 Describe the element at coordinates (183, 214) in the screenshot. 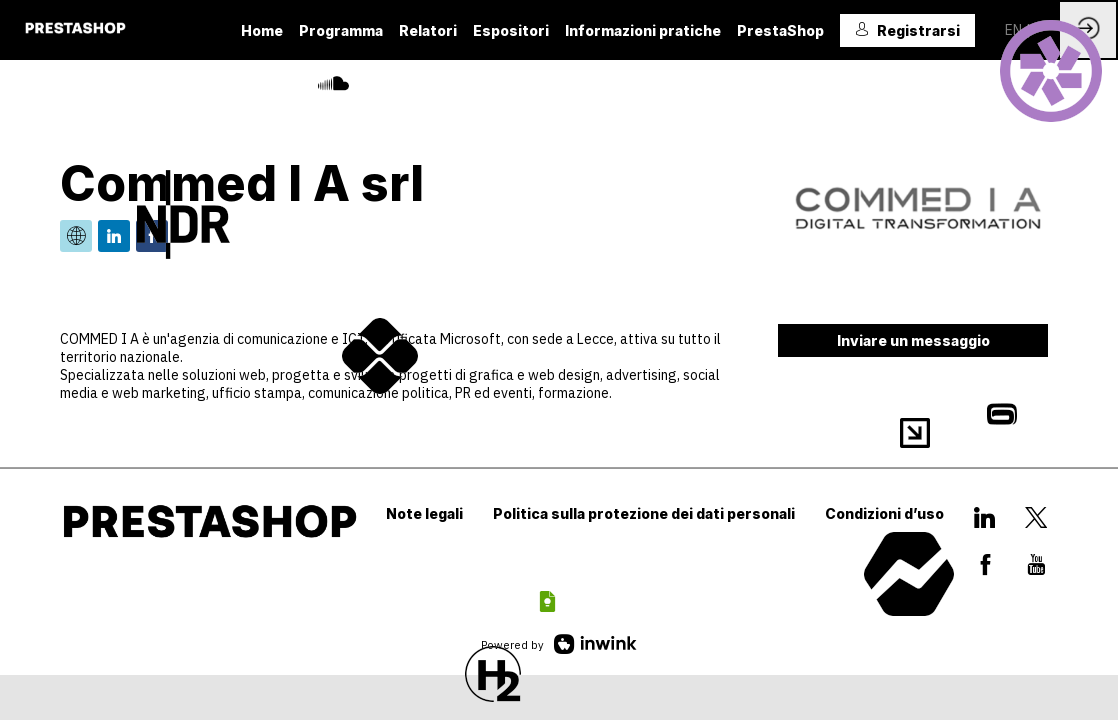

I see `NDR (Norddeutscher Rundfunk) brand logo` at that location.